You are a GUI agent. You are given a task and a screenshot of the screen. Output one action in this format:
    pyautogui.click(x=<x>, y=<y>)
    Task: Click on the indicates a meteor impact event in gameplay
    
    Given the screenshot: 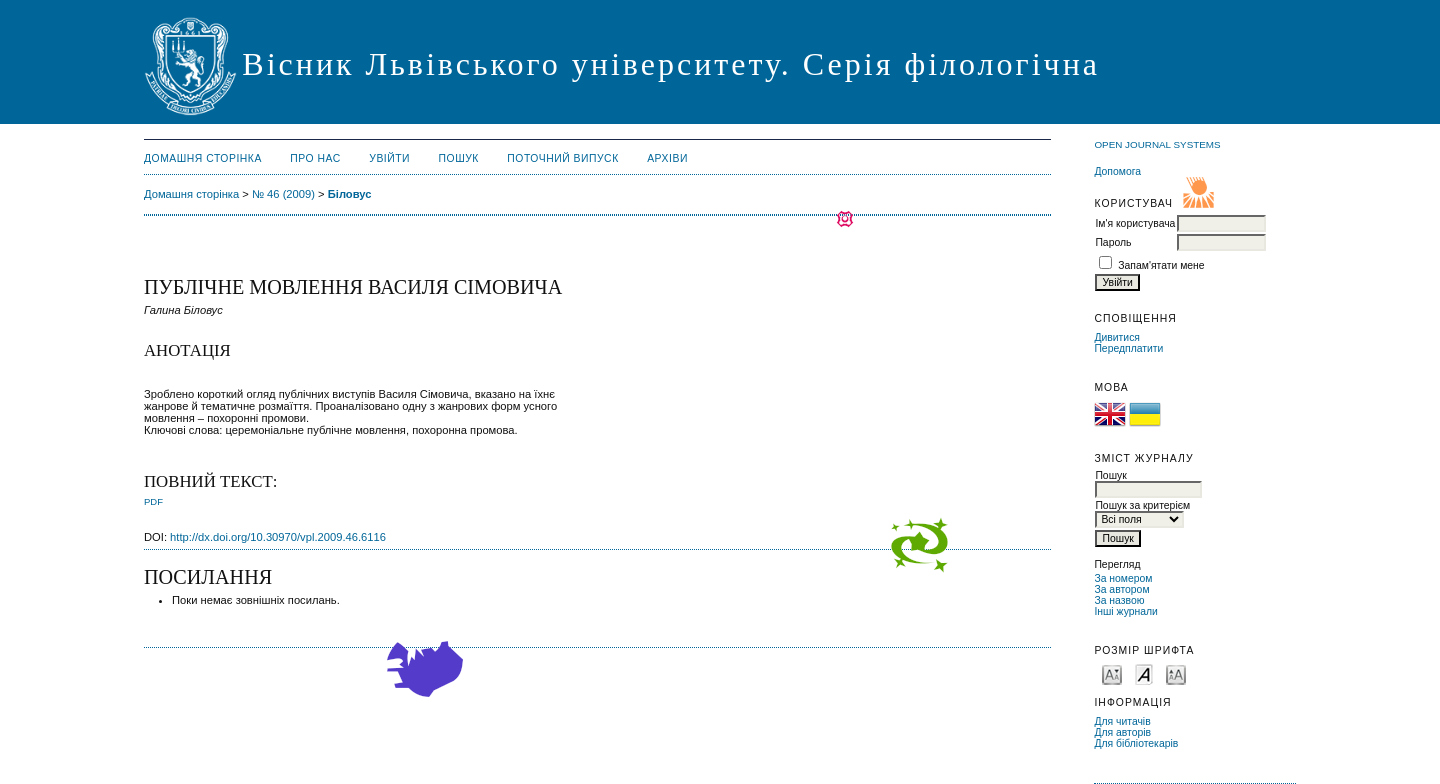 What is the action you would take?
    pyautogui.click(x=1198, y=192)
    